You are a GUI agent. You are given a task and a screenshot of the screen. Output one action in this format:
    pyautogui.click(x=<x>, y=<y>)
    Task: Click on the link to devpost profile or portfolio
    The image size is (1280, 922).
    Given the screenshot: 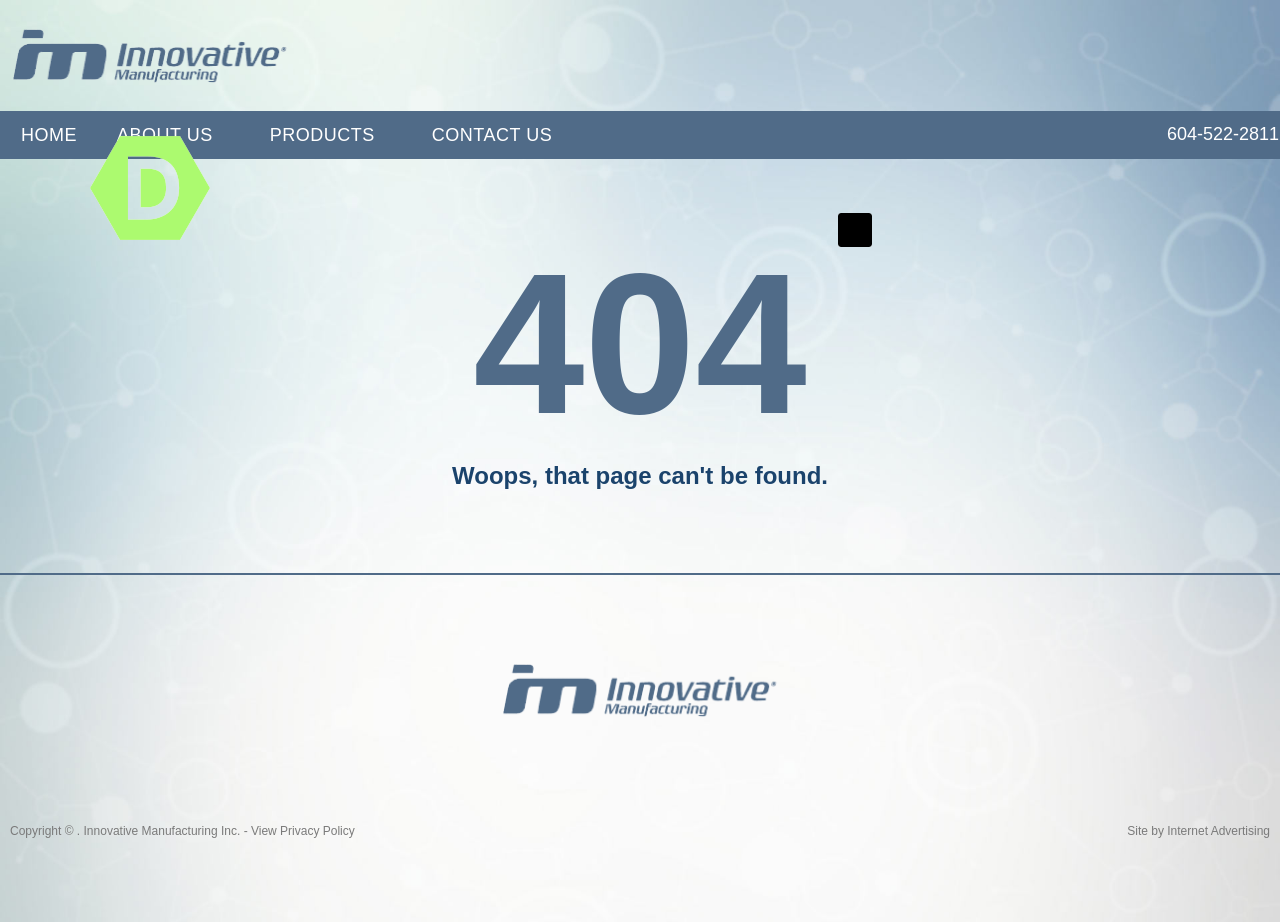 What is the action you would take?
    pyautogui.click(x=150, y=188)
    